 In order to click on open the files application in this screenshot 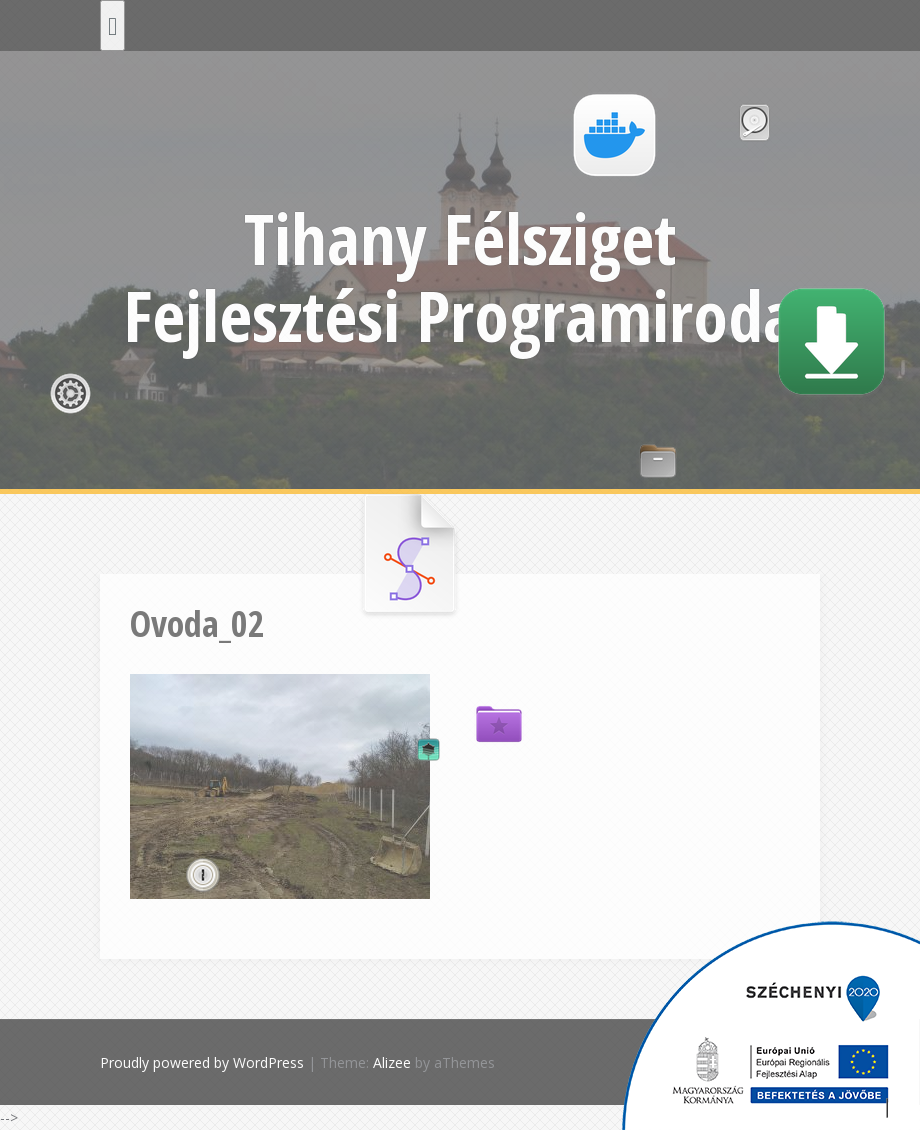, I will do `click(658, 461)`.